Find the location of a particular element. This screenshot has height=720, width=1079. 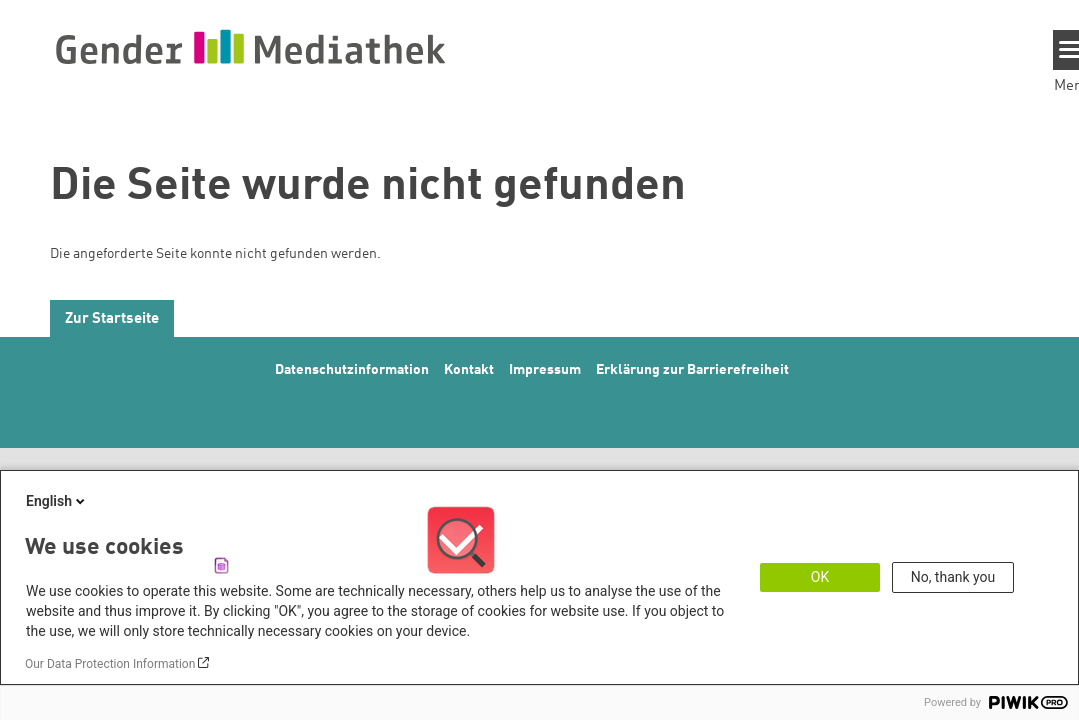

libreoffice base database template file is located at coordinates (221, 565).